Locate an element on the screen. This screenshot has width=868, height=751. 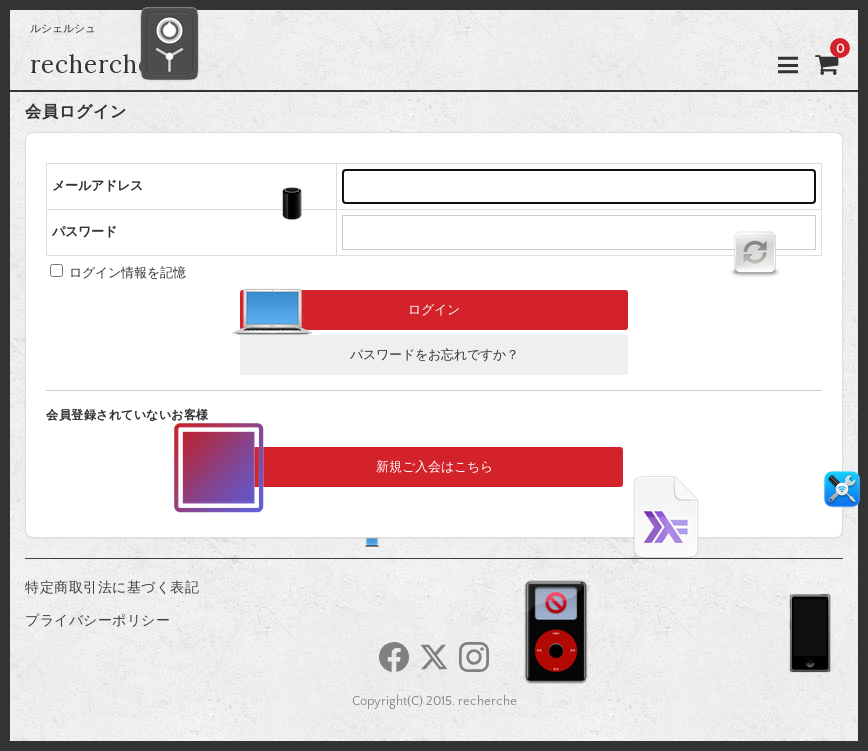
iPod device not recognized or unavailable is located at coordinates (556, 632).